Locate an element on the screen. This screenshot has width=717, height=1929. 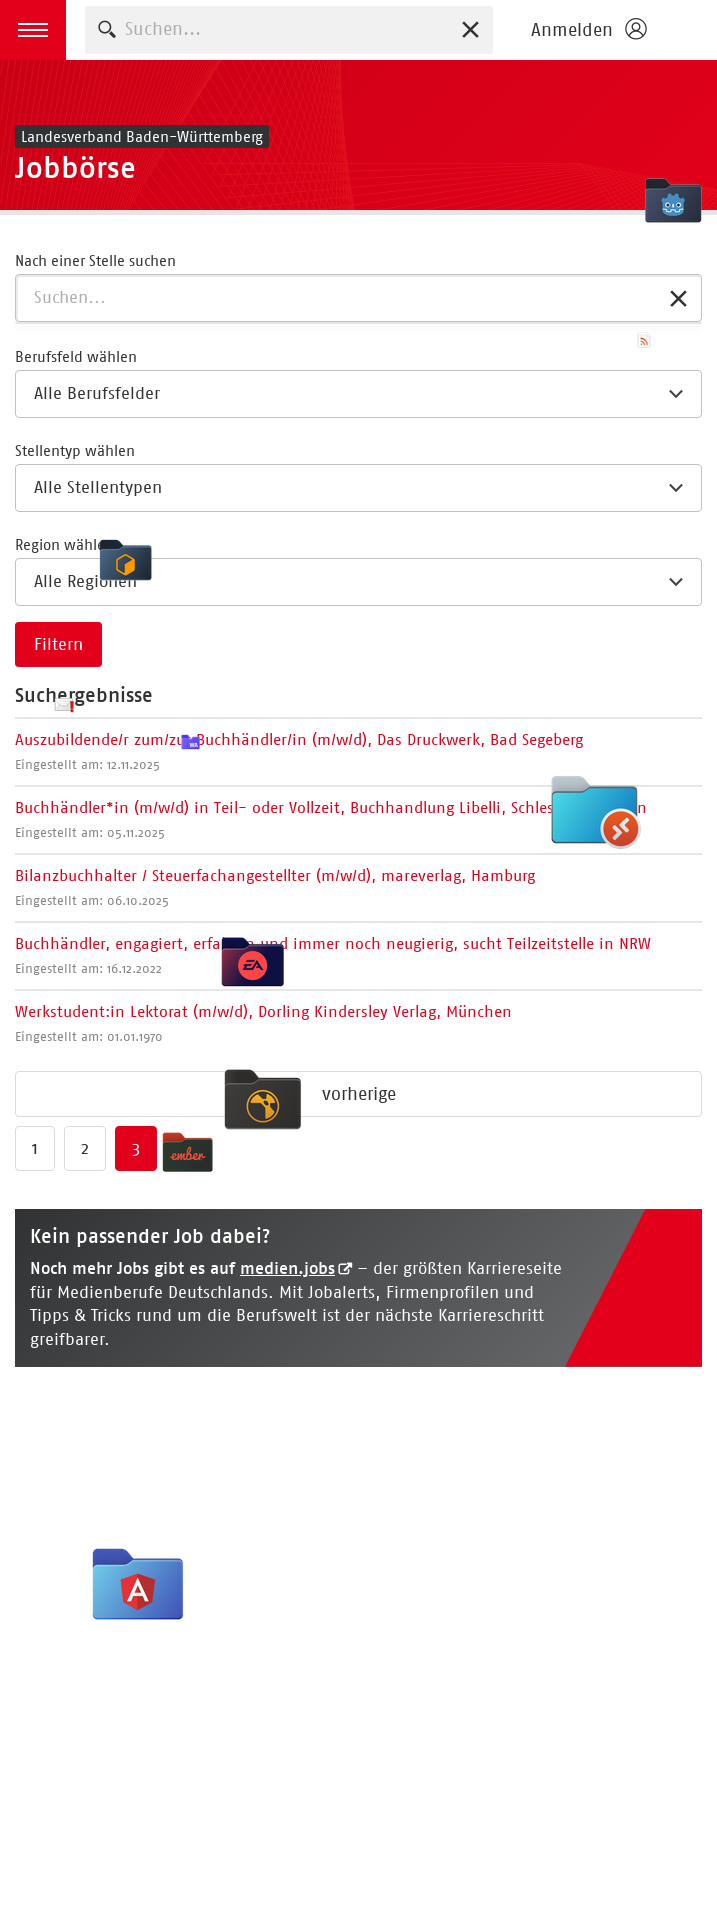
folder for EA (Electronic Arts) games or applications is located at coordinates (252, 963).